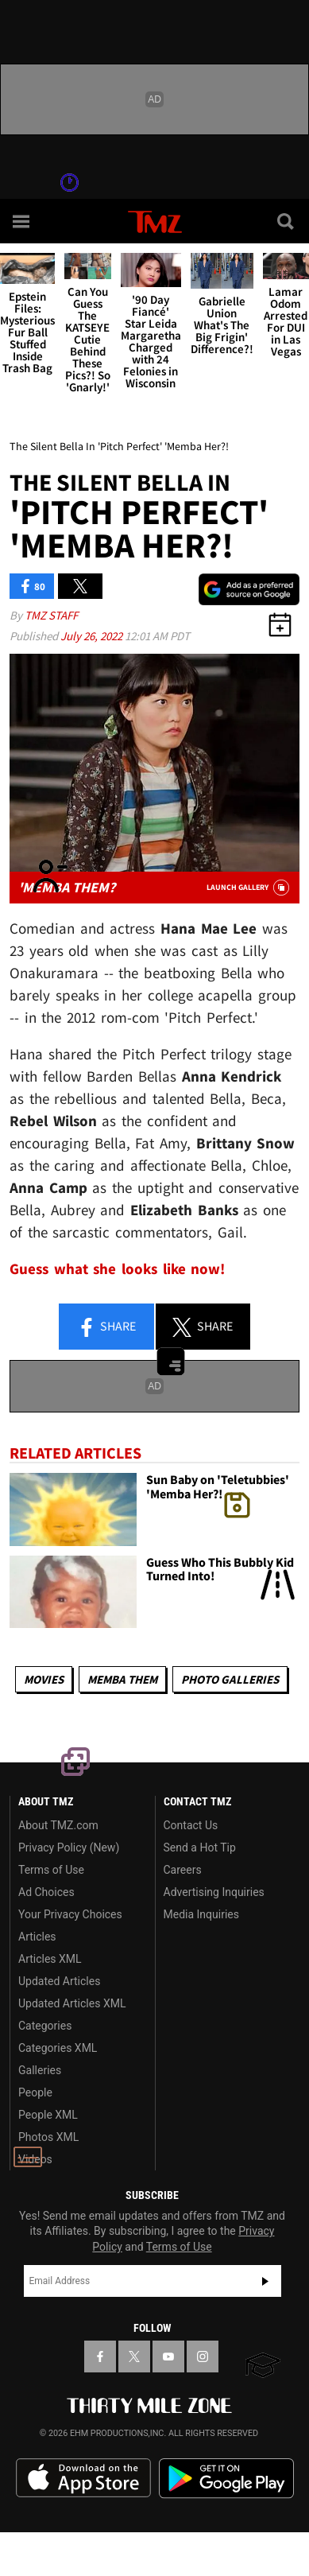 The width and height of the screenshot is (309, 2576). I want to click on add a new calendar event, so click(280, 625).